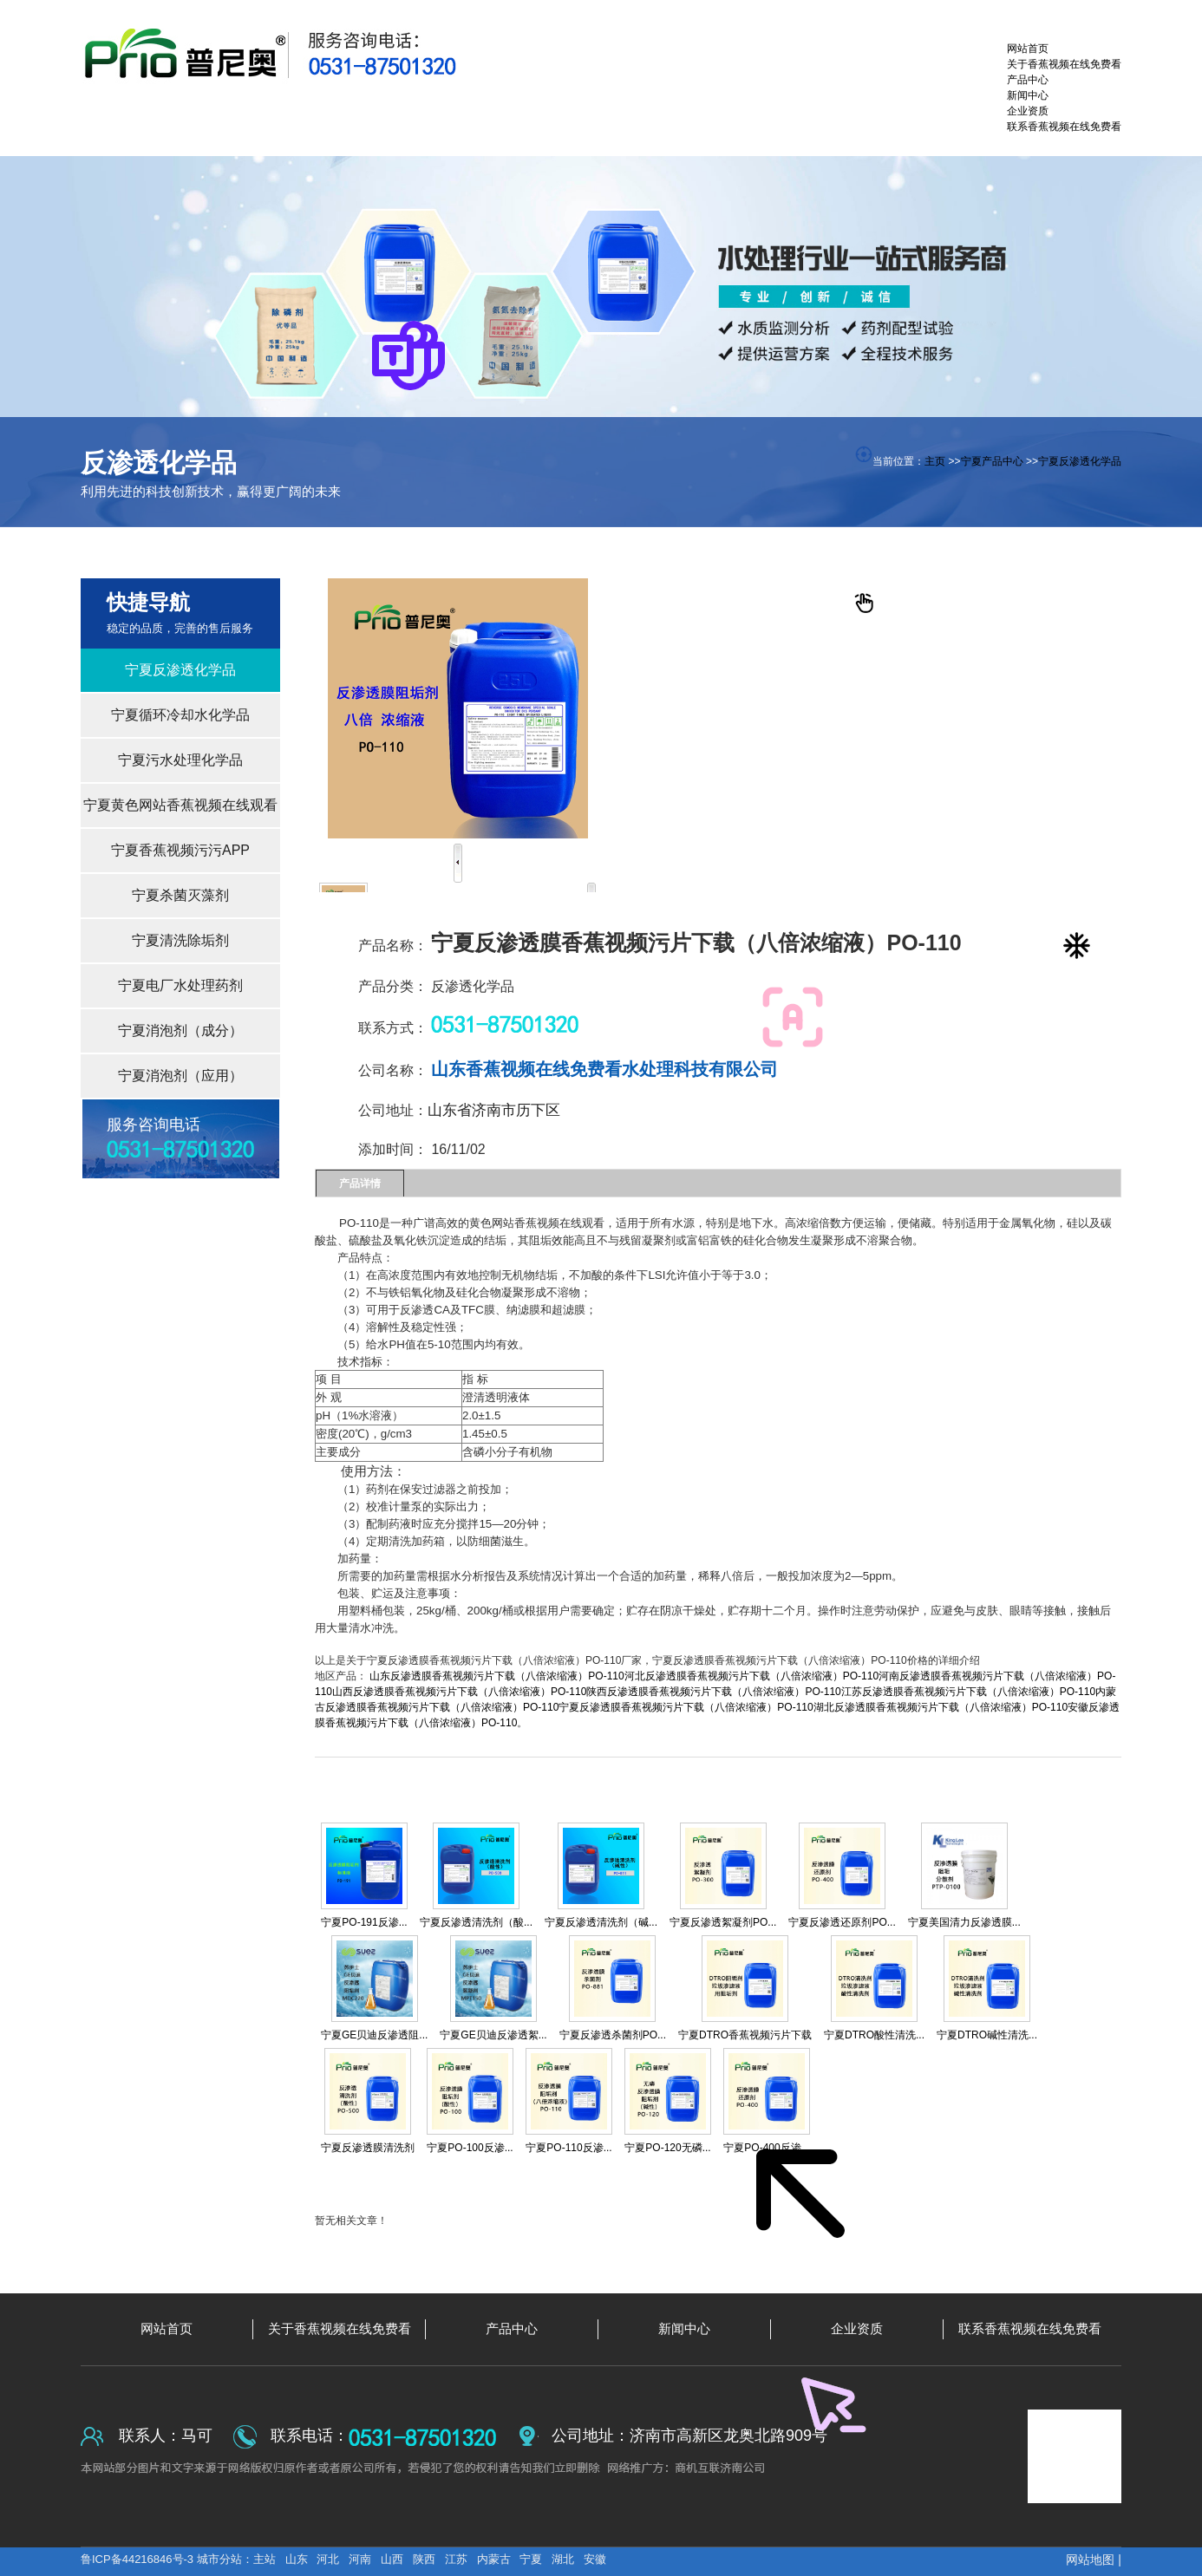 Image resolution: width=1202 pixels, height=2576 pixels. Describe the element at coordinates (830, 2406) in the screenshot. I see `remove a cursor or pointer` at that location.